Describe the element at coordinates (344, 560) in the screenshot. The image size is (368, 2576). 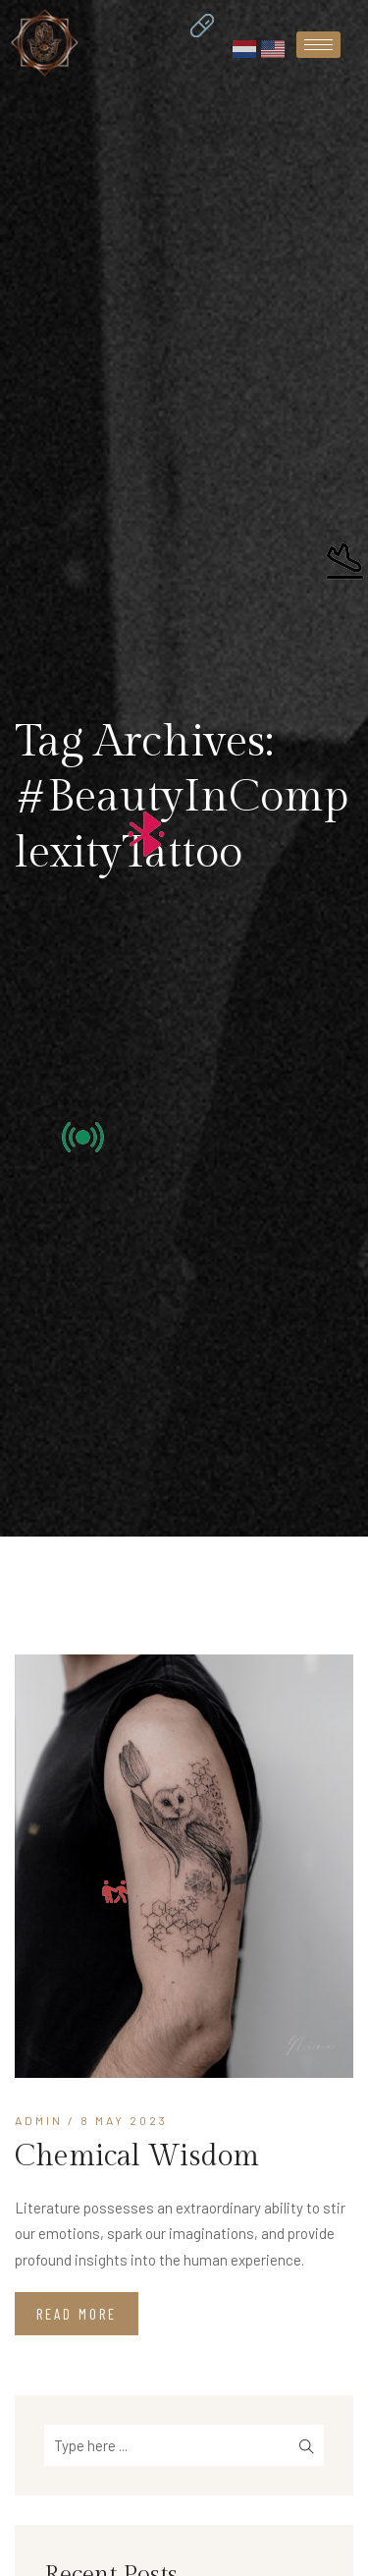
I see `indicates arriving flight status` at that location.